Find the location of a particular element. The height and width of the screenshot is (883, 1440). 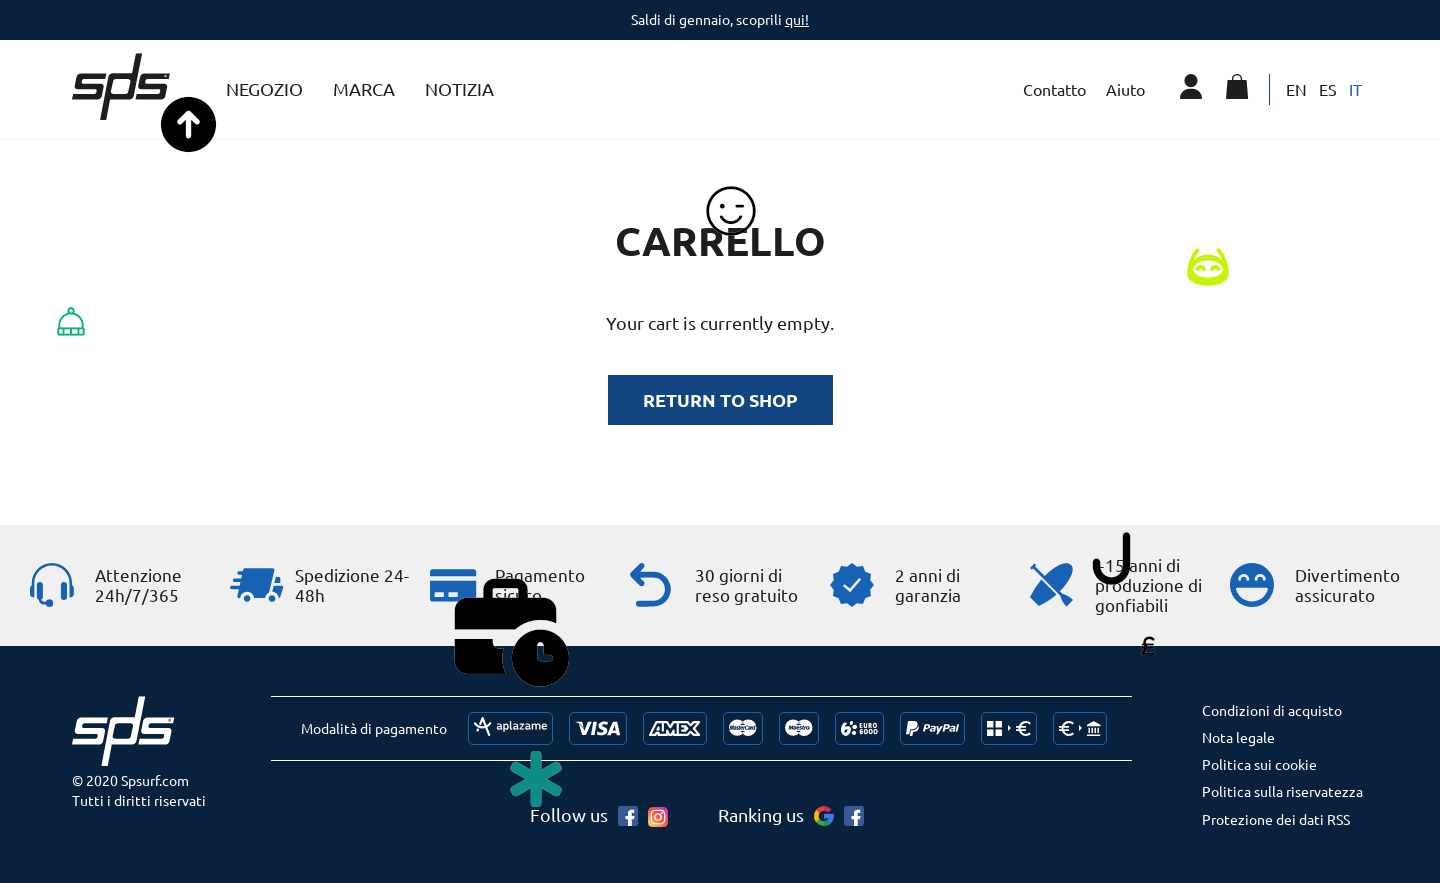

access emergency medical services or health information is located at coordinates (536, 779).